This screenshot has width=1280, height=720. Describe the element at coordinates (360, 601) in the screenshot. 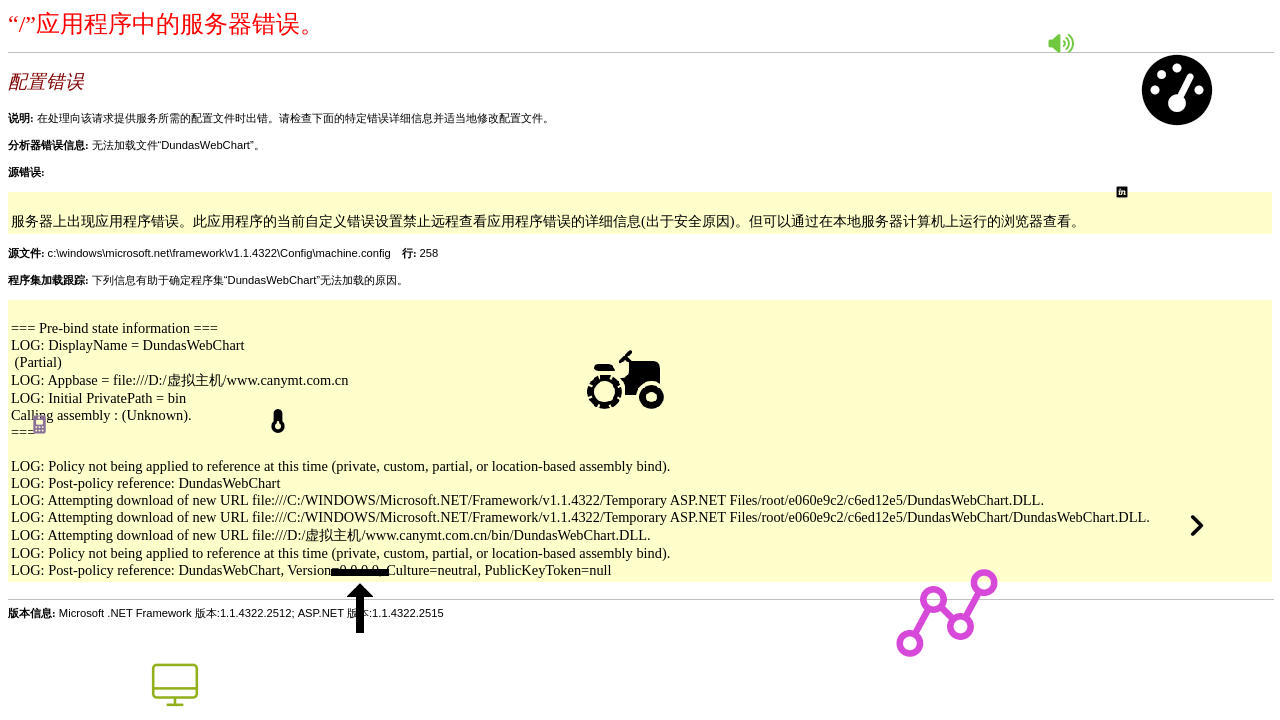

I see `align content to top` at that location.